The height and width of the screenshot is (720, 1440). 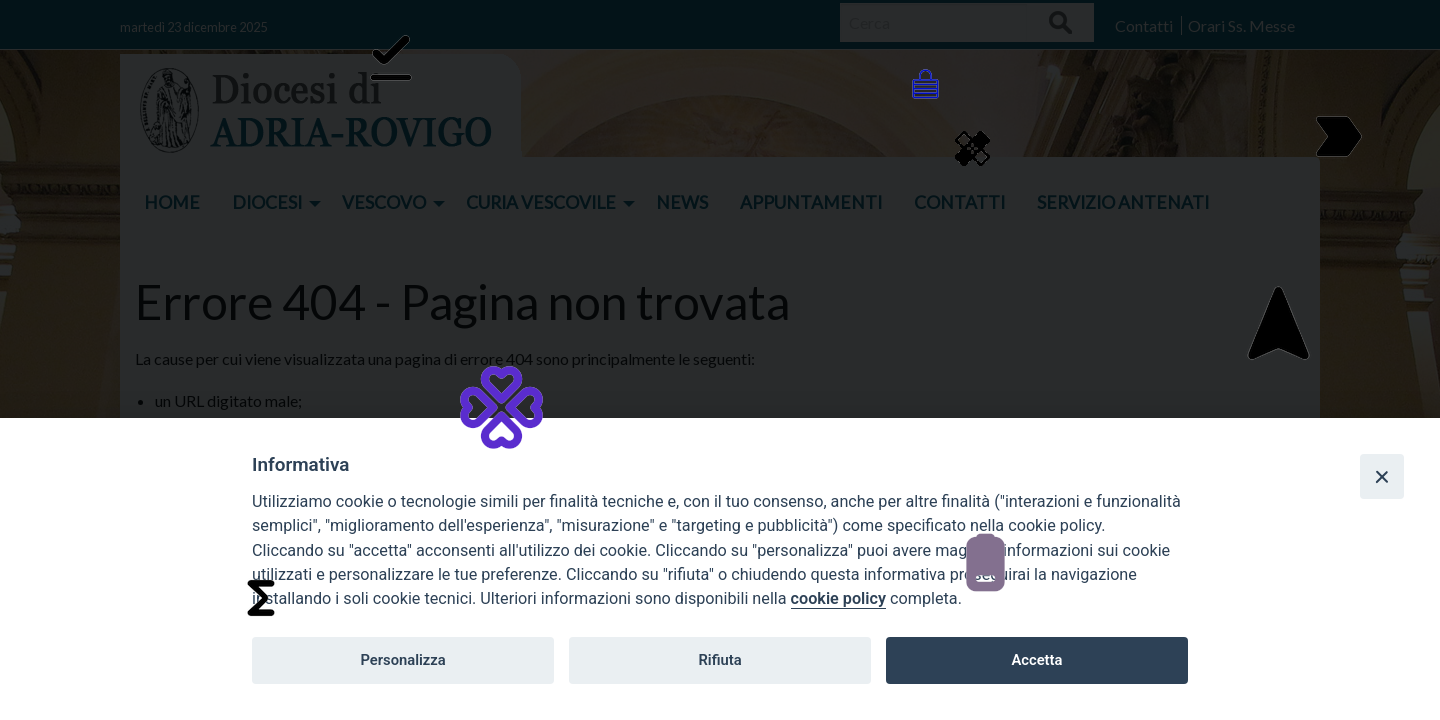 What do you see at coordinates (261, 598) in the screenshot?
I see `insert a mathematical function or formula` at bounding box center [261, 598].